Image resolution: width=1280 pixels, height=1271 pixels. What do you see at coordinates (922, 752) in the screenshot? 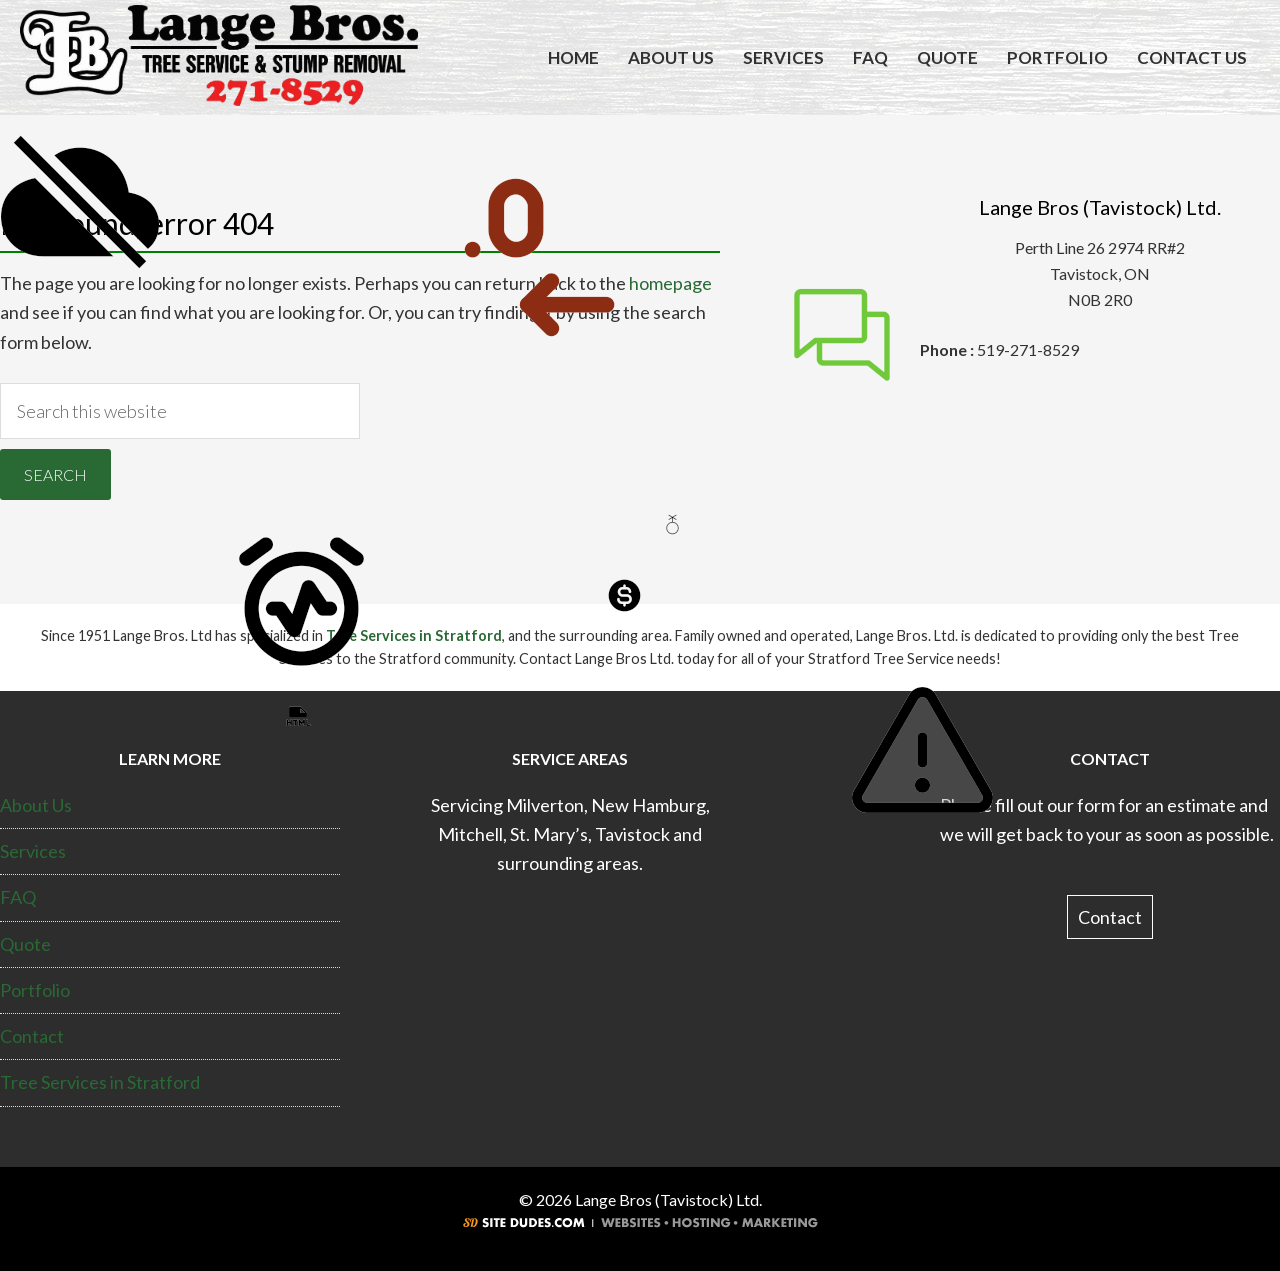
I see `indicates a warning or caution state` at bounding box center [922, 752].